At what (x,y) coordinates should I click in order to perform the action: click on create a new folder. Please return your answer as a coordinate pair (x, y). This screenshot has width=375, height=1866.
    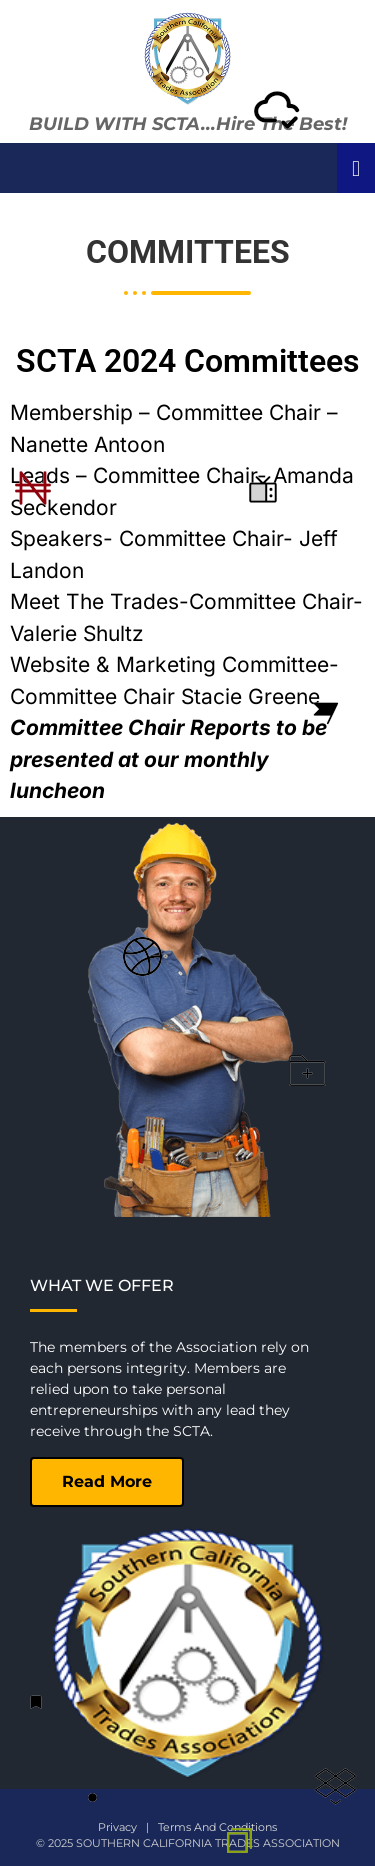
    Looking at the image, I should click on (307, 1070).